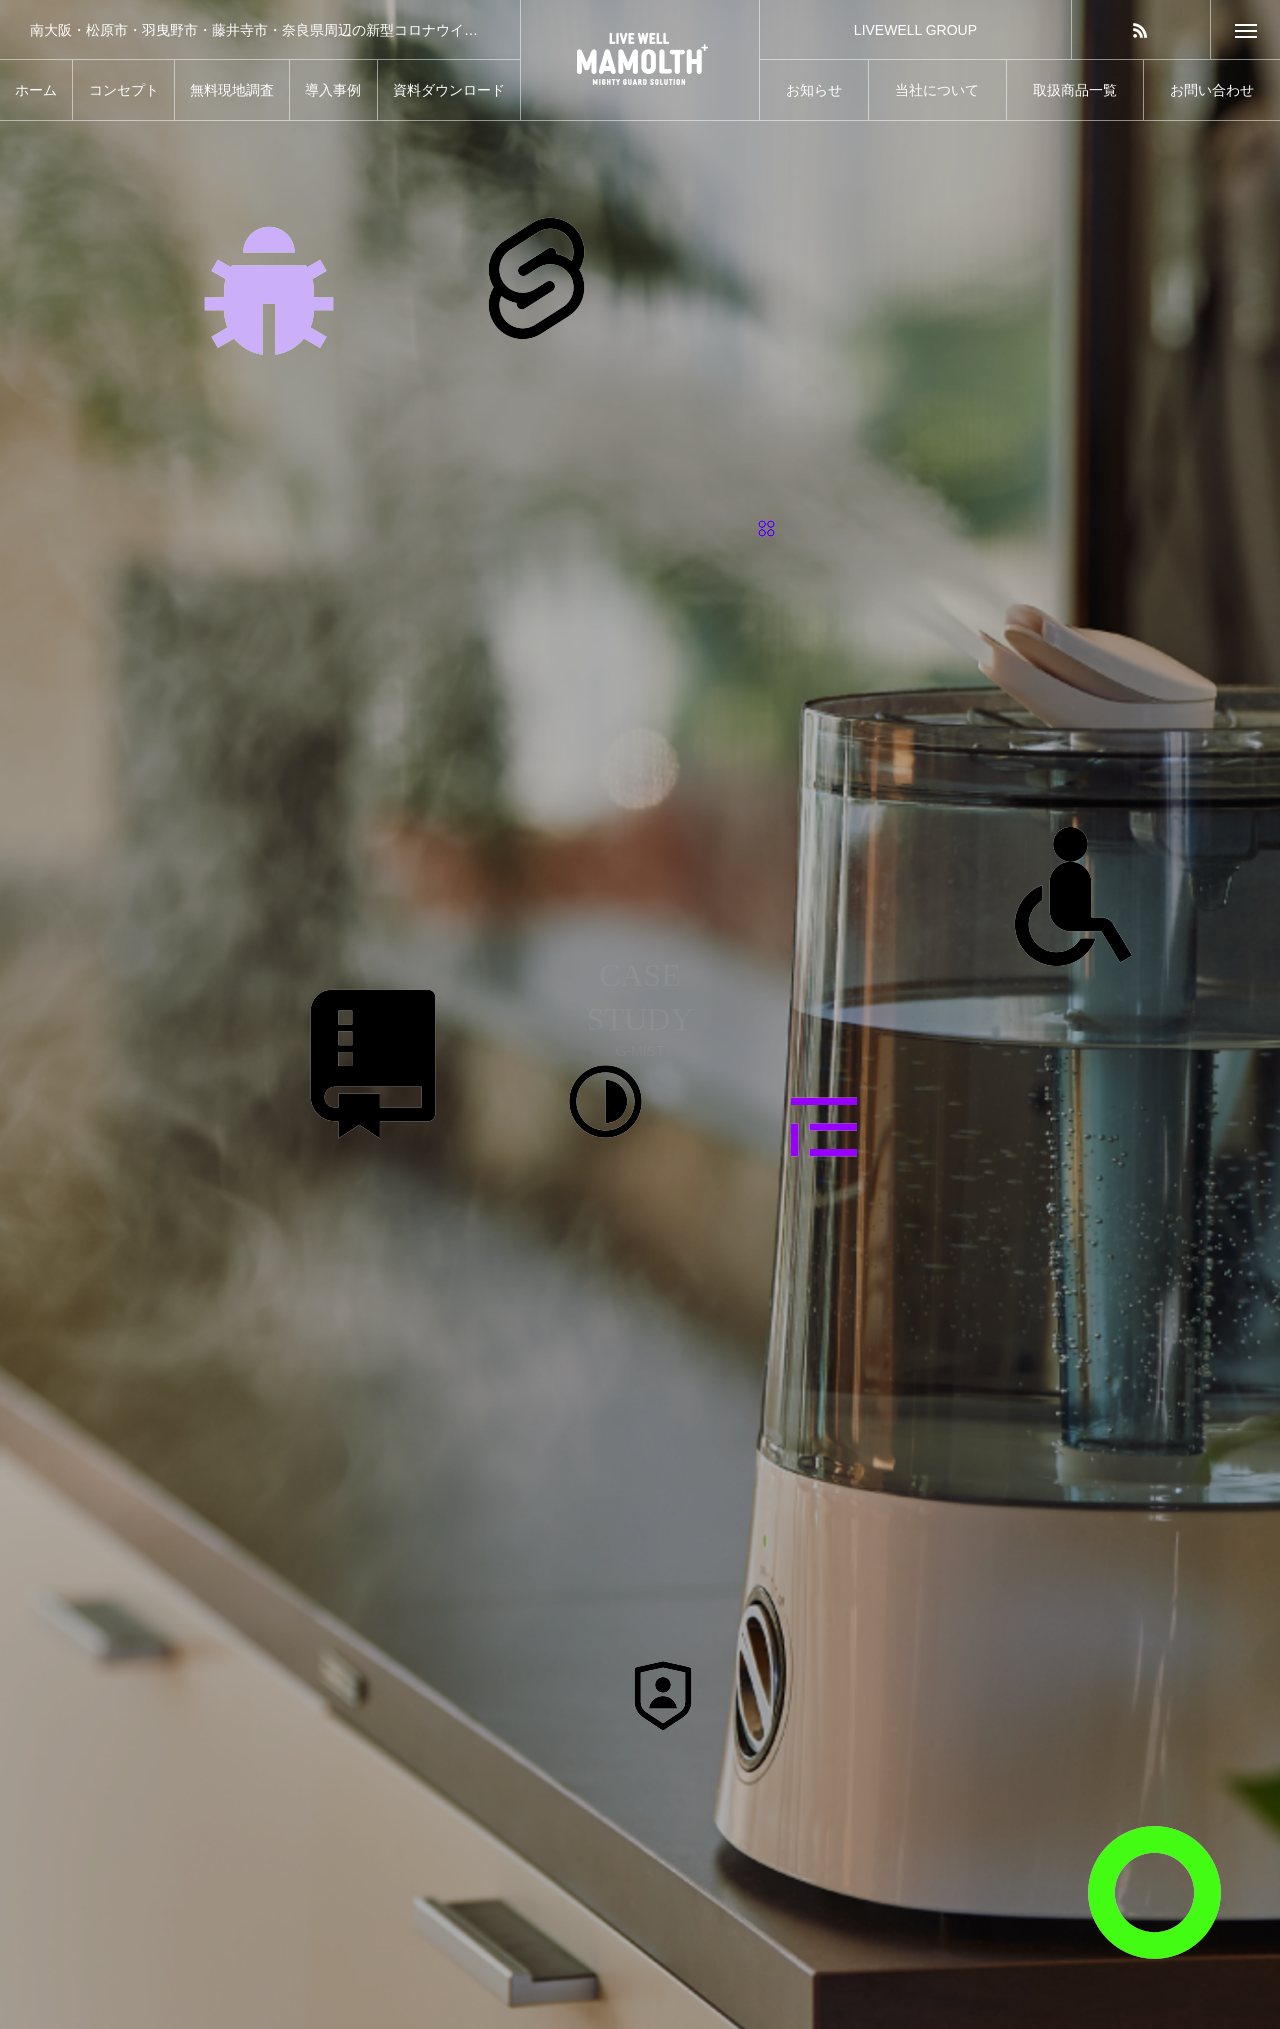 The image size is (1280, 2029). What do you see at coordinates (663, 1696) in the screenshot?
I see `access user privacy and security settings` at bounding box center [663, 1696].